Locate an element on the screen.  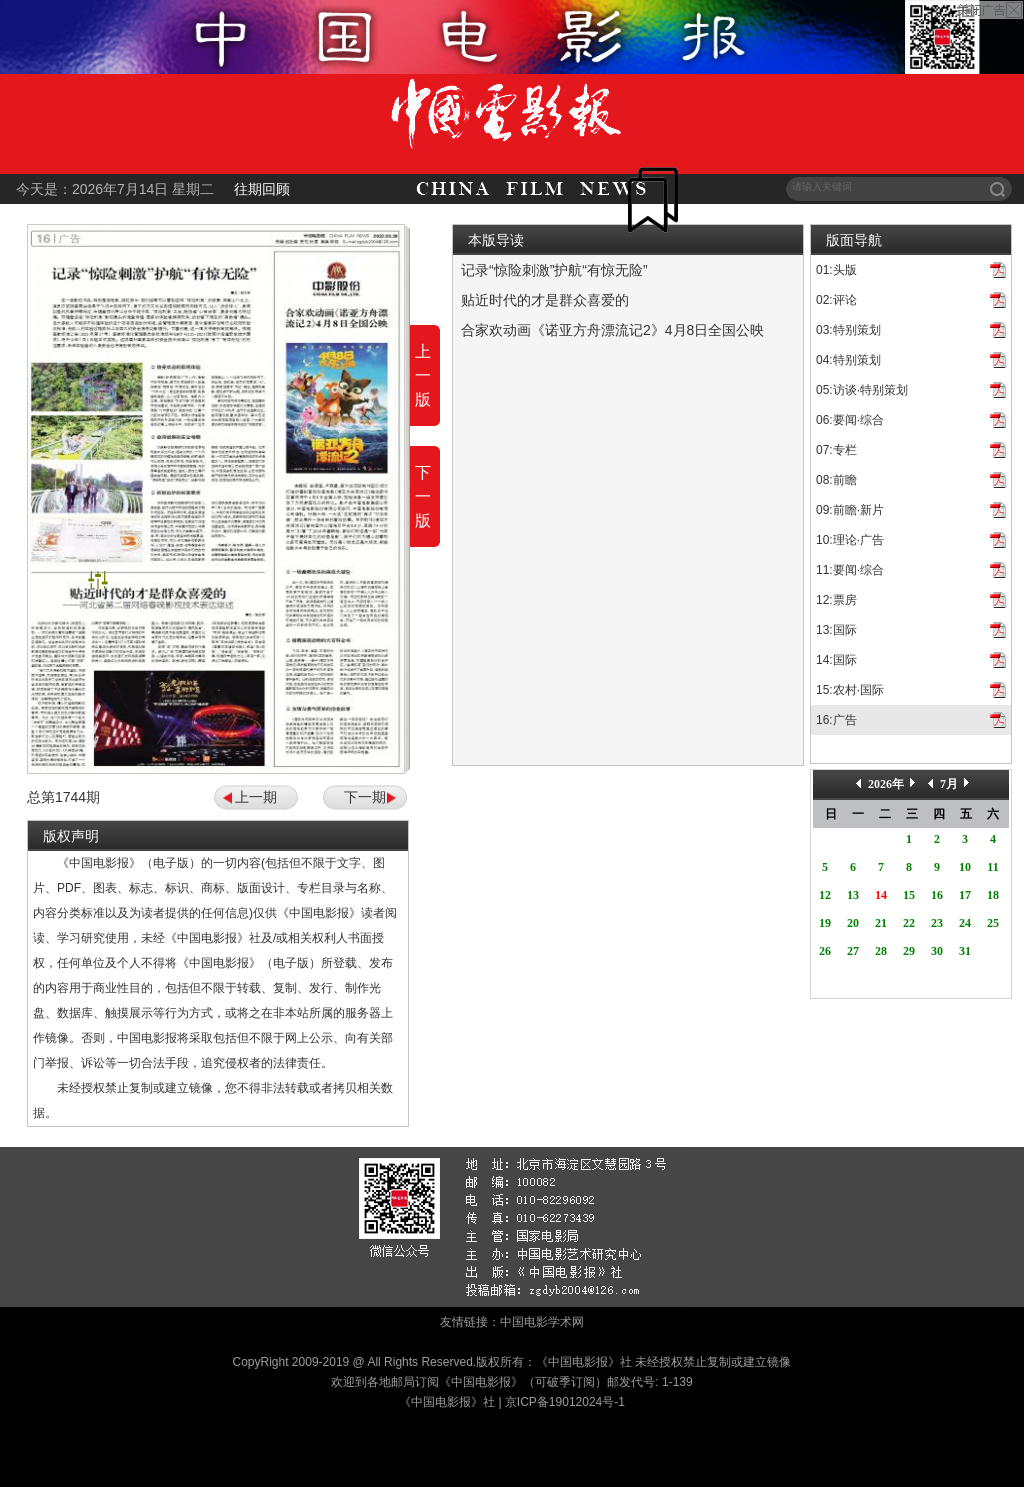
adjust settings or preferences is located at coordinates (98, 580).